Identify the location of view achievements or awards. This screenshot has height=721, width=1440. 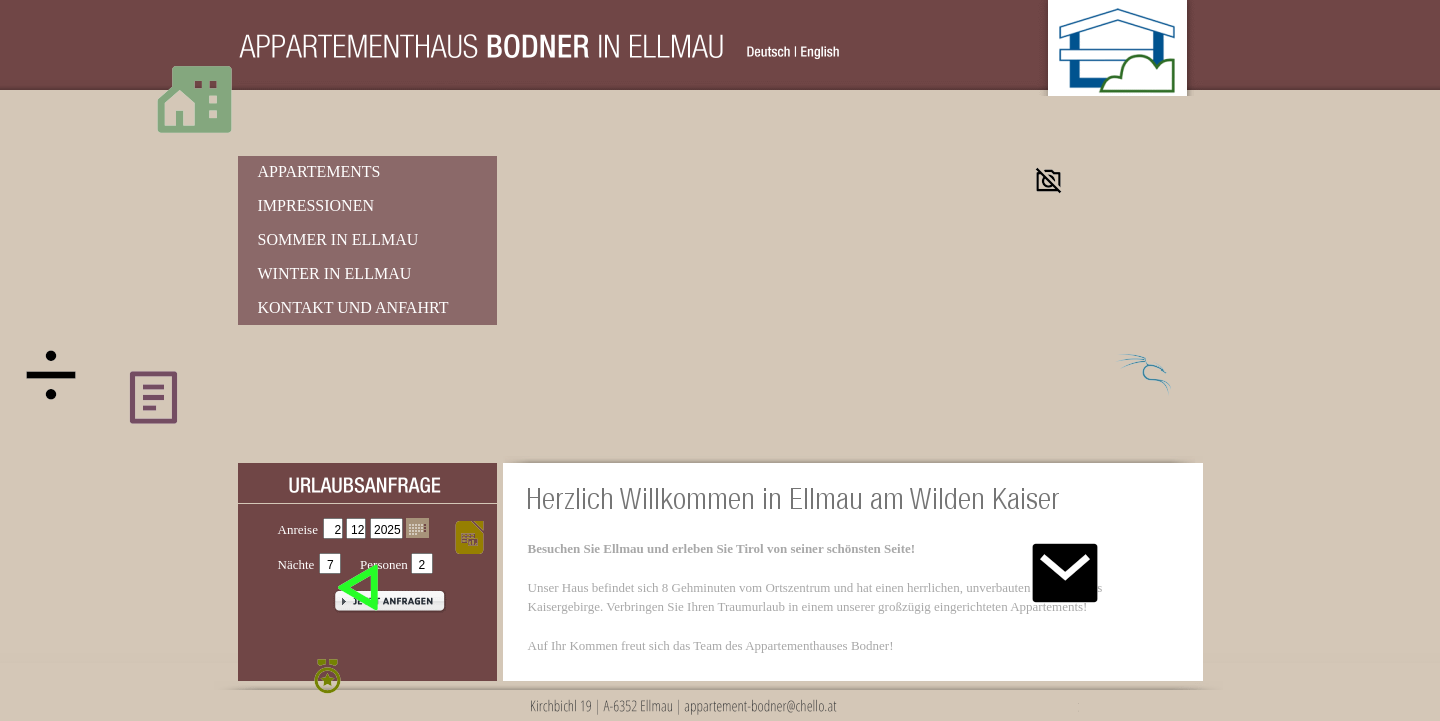
(327, 675).